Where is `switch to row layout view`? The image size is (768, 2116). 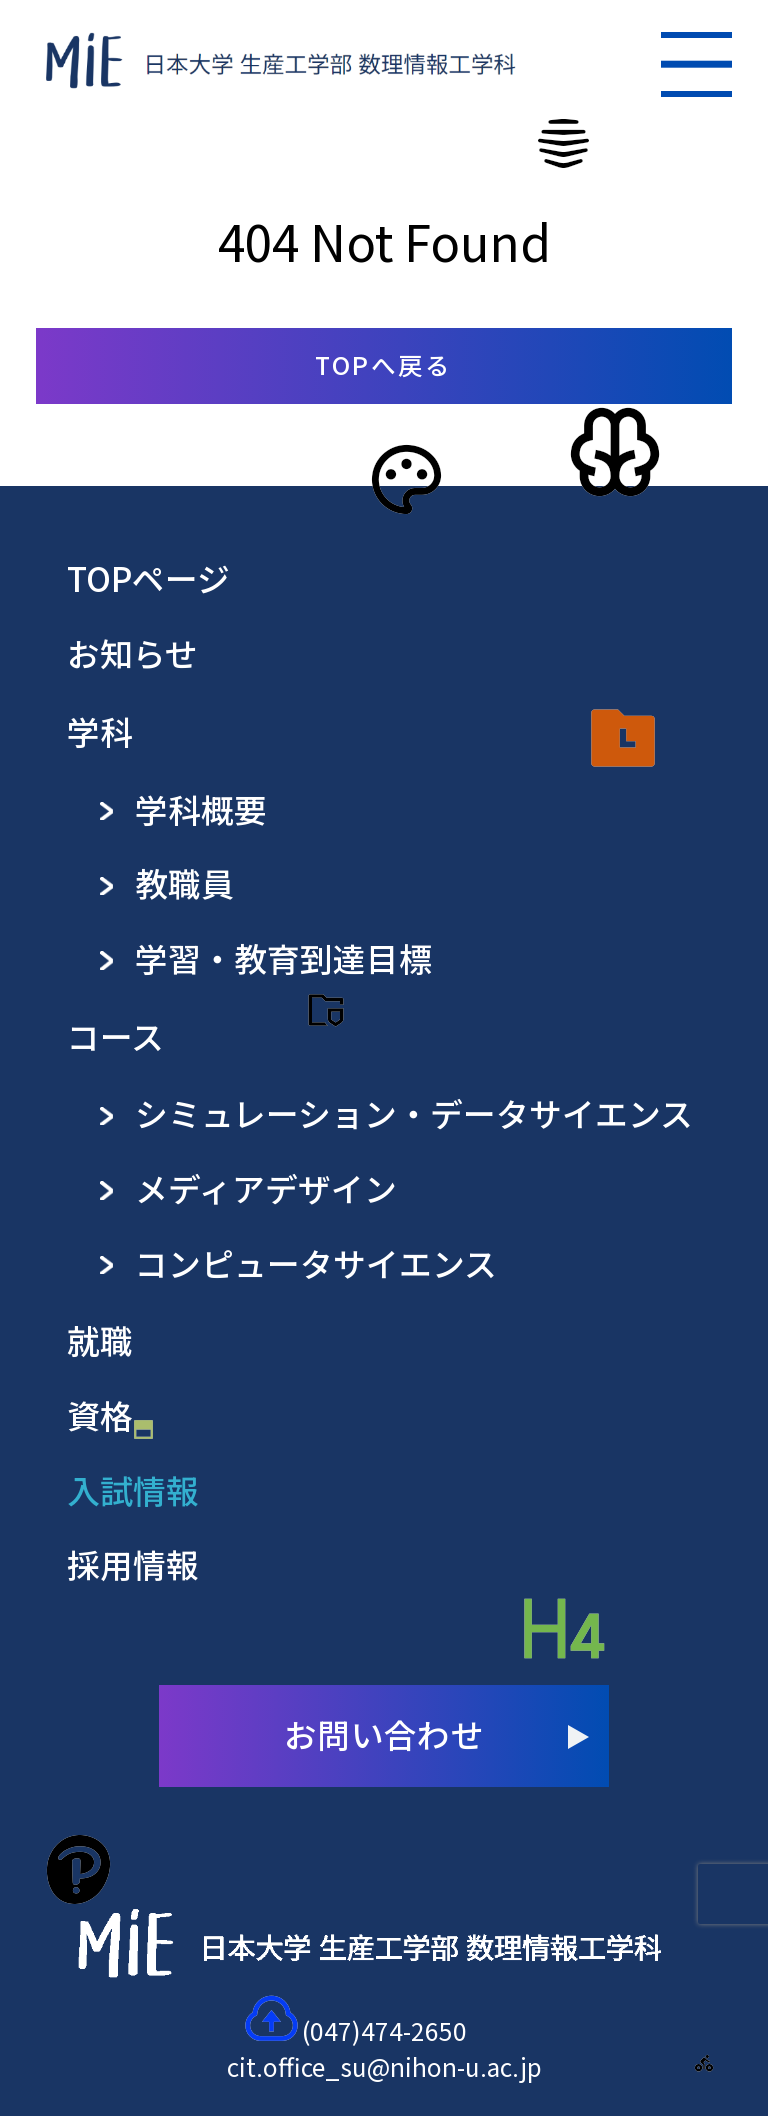 switch to row layout view is located at coordinates (143, 1429).